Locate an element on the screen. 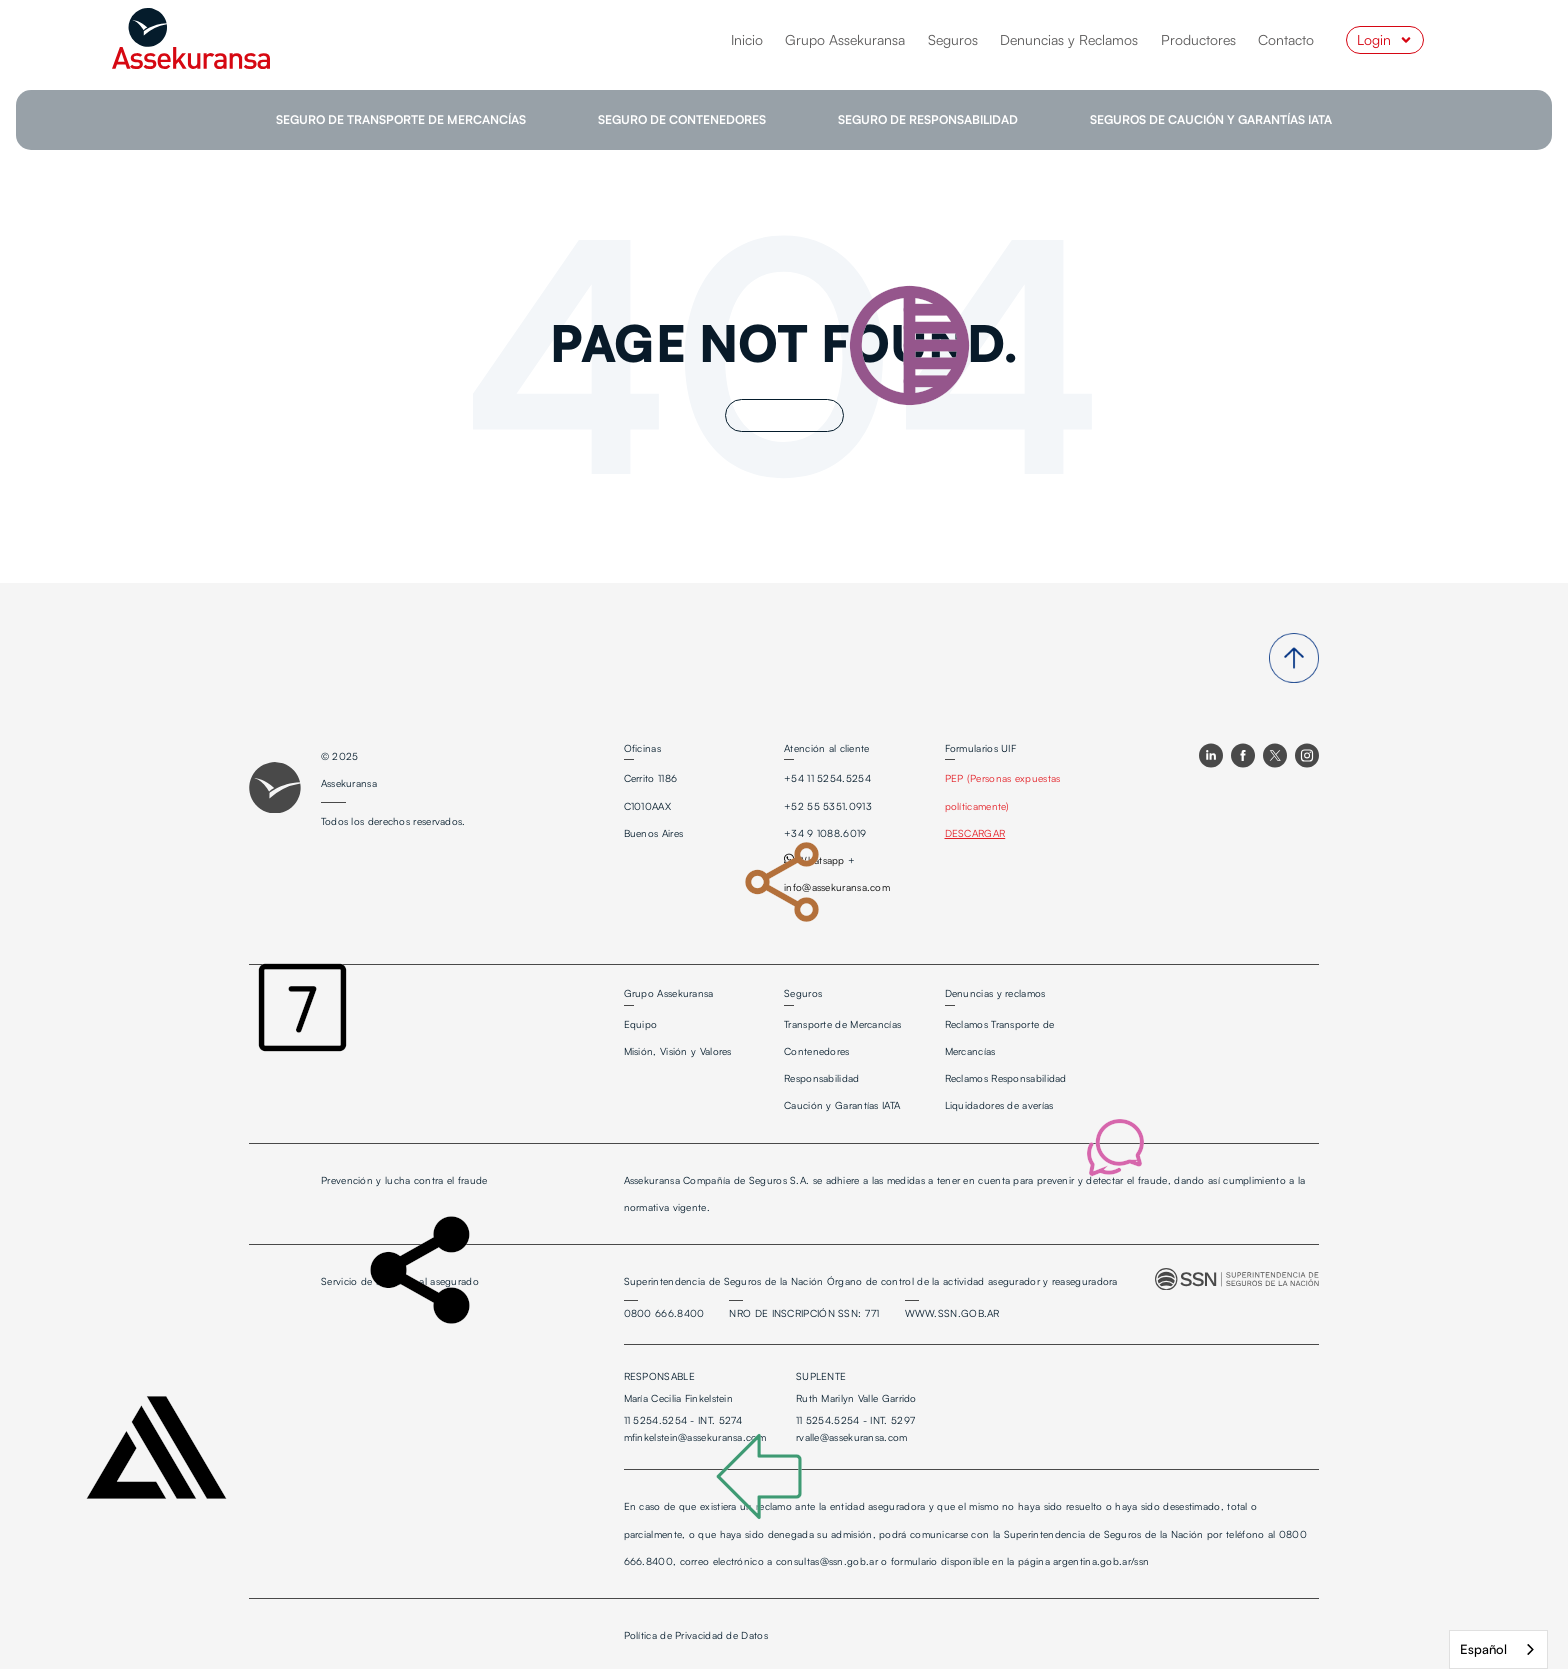 The width and height of the screenshot is (1568, 1669). indicates item number seven in a list or sequence is located at coordinates (302, 1007).